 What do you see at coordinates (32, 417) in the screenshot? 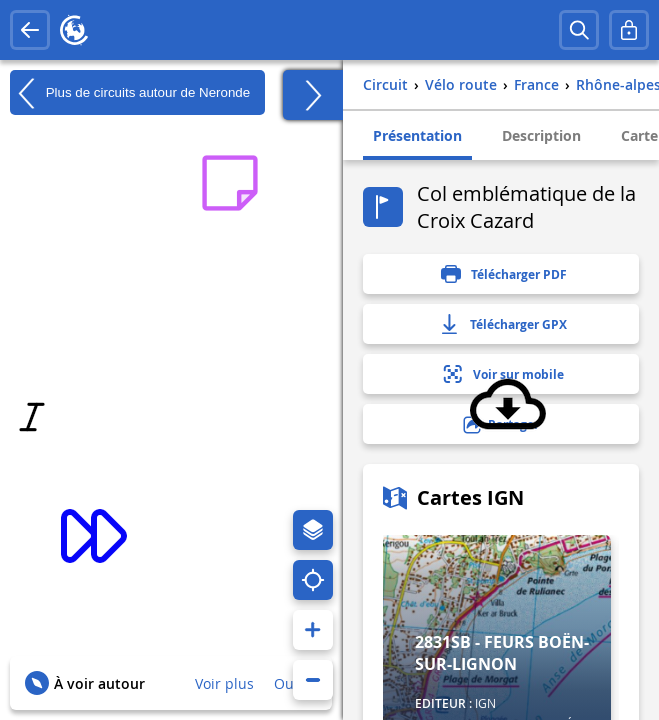
I see `apply italic formatting to selected text` at bounding box center [32, 417].